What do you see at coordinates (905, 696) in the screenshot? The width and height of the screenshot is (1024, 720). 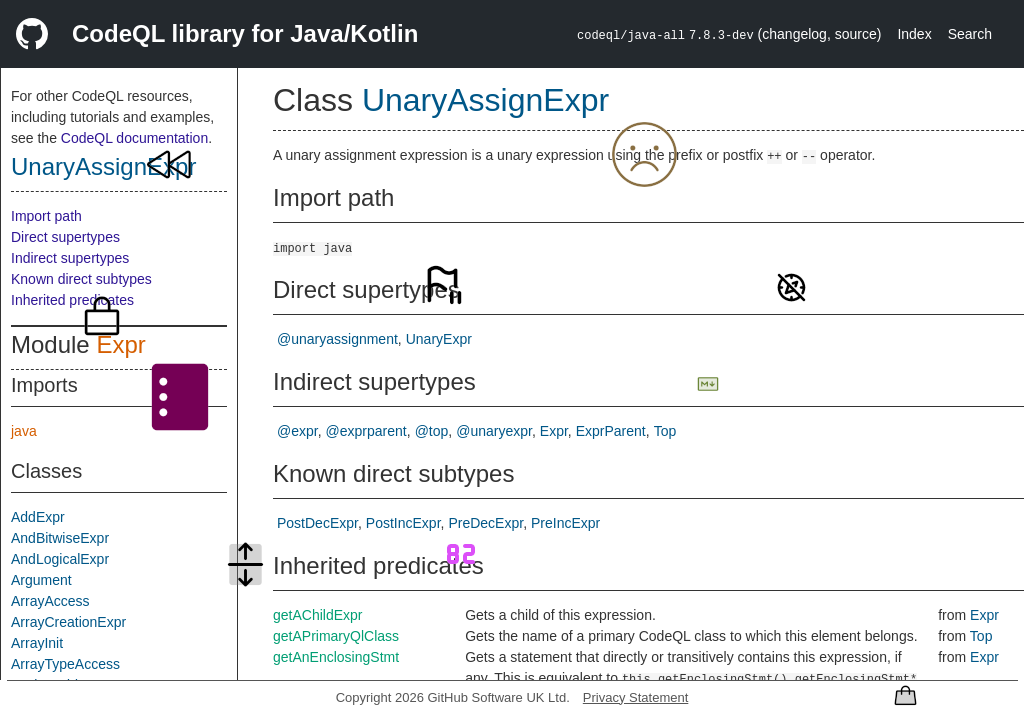 I see `view your shopping bag` at bounding box center [905, 696].